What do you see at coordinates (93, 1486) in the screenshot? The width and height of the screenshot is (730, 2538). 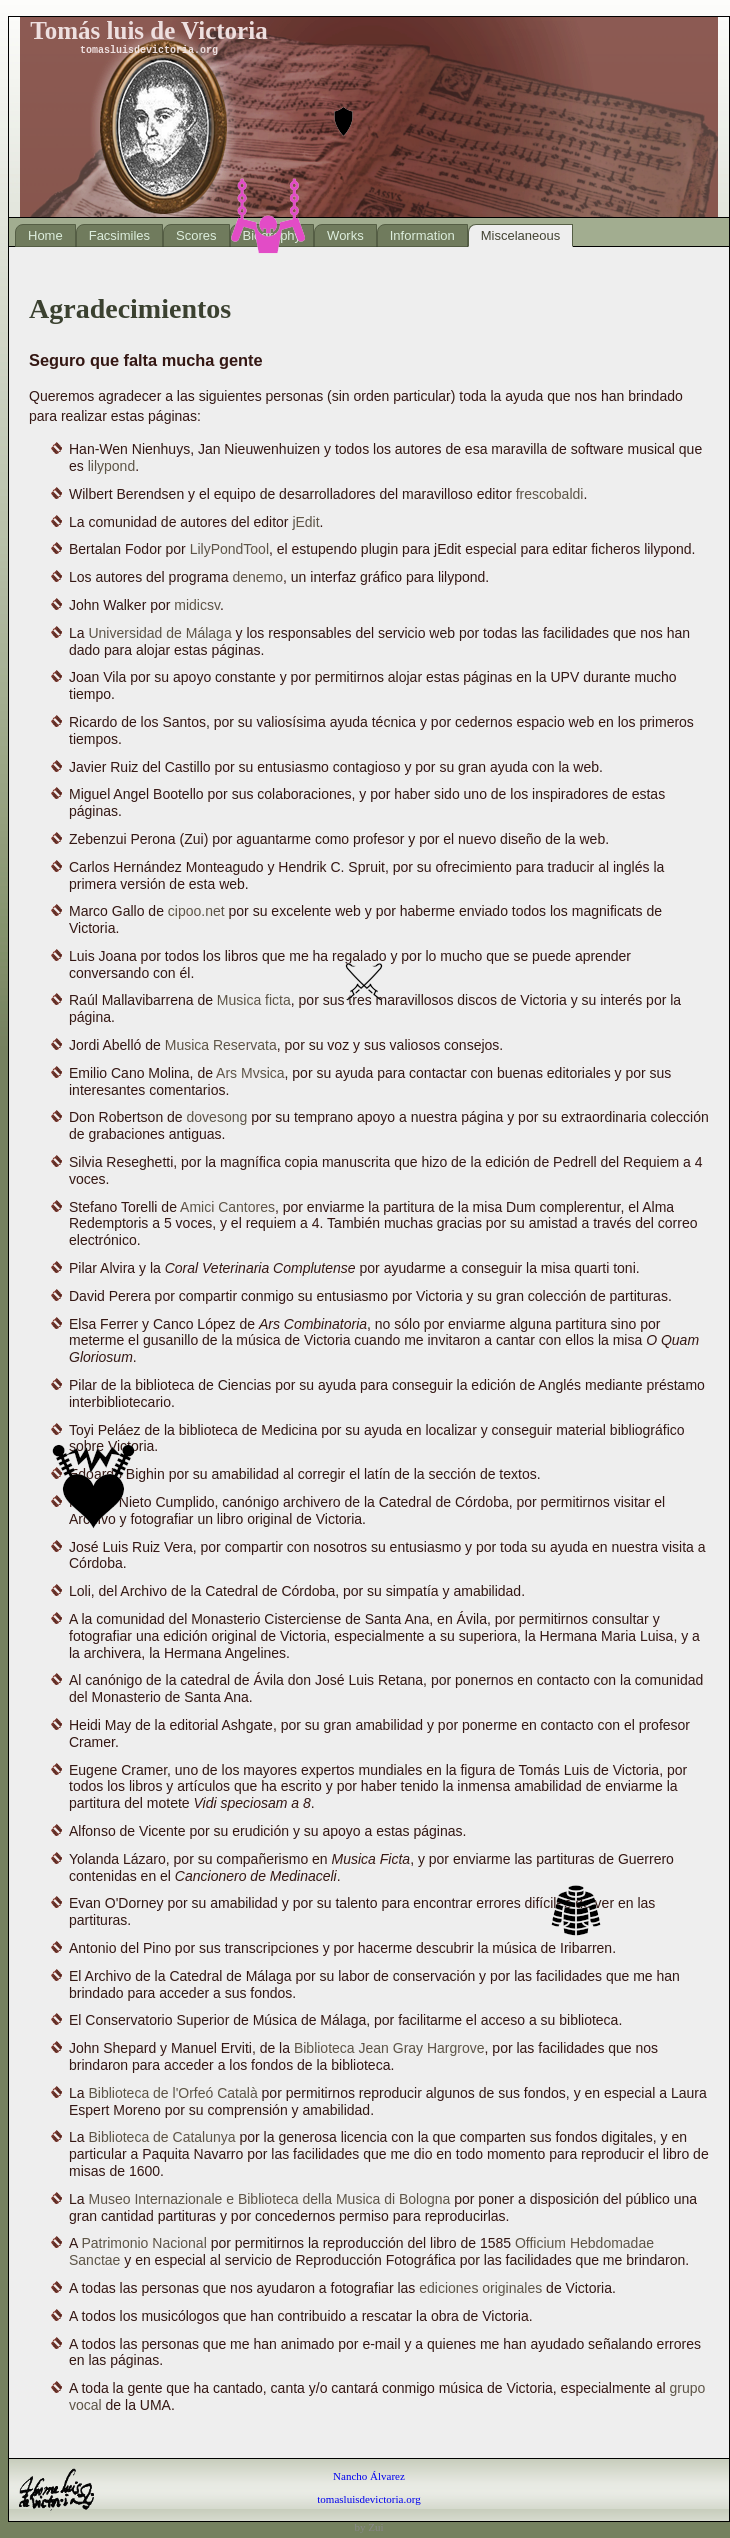 I see `view health or vitality status in a game` at bounding box center [93, 1486].